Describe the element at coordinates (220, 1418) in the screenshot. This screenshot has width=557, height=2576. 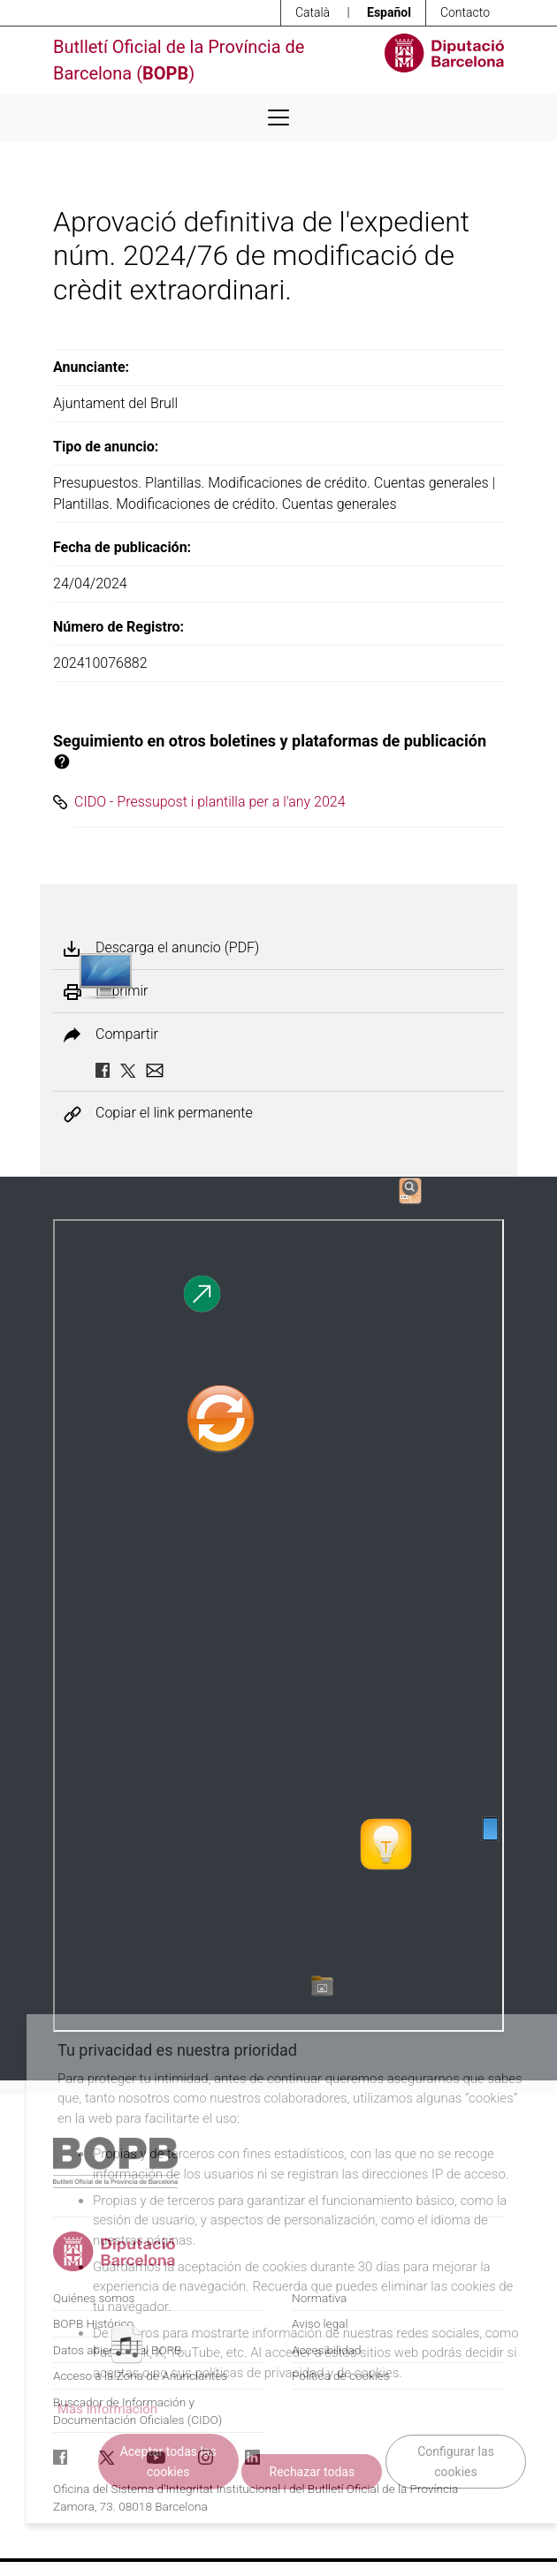
I see `sync data across devices or services` at that location.